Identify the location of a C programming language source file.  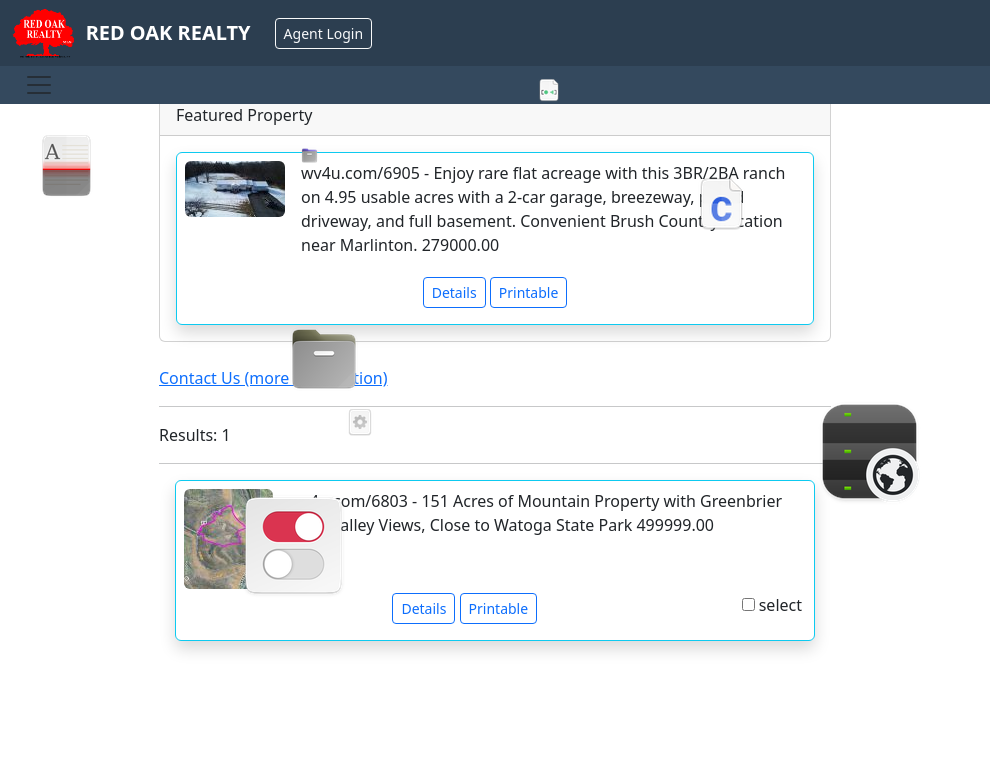
(721, 203).